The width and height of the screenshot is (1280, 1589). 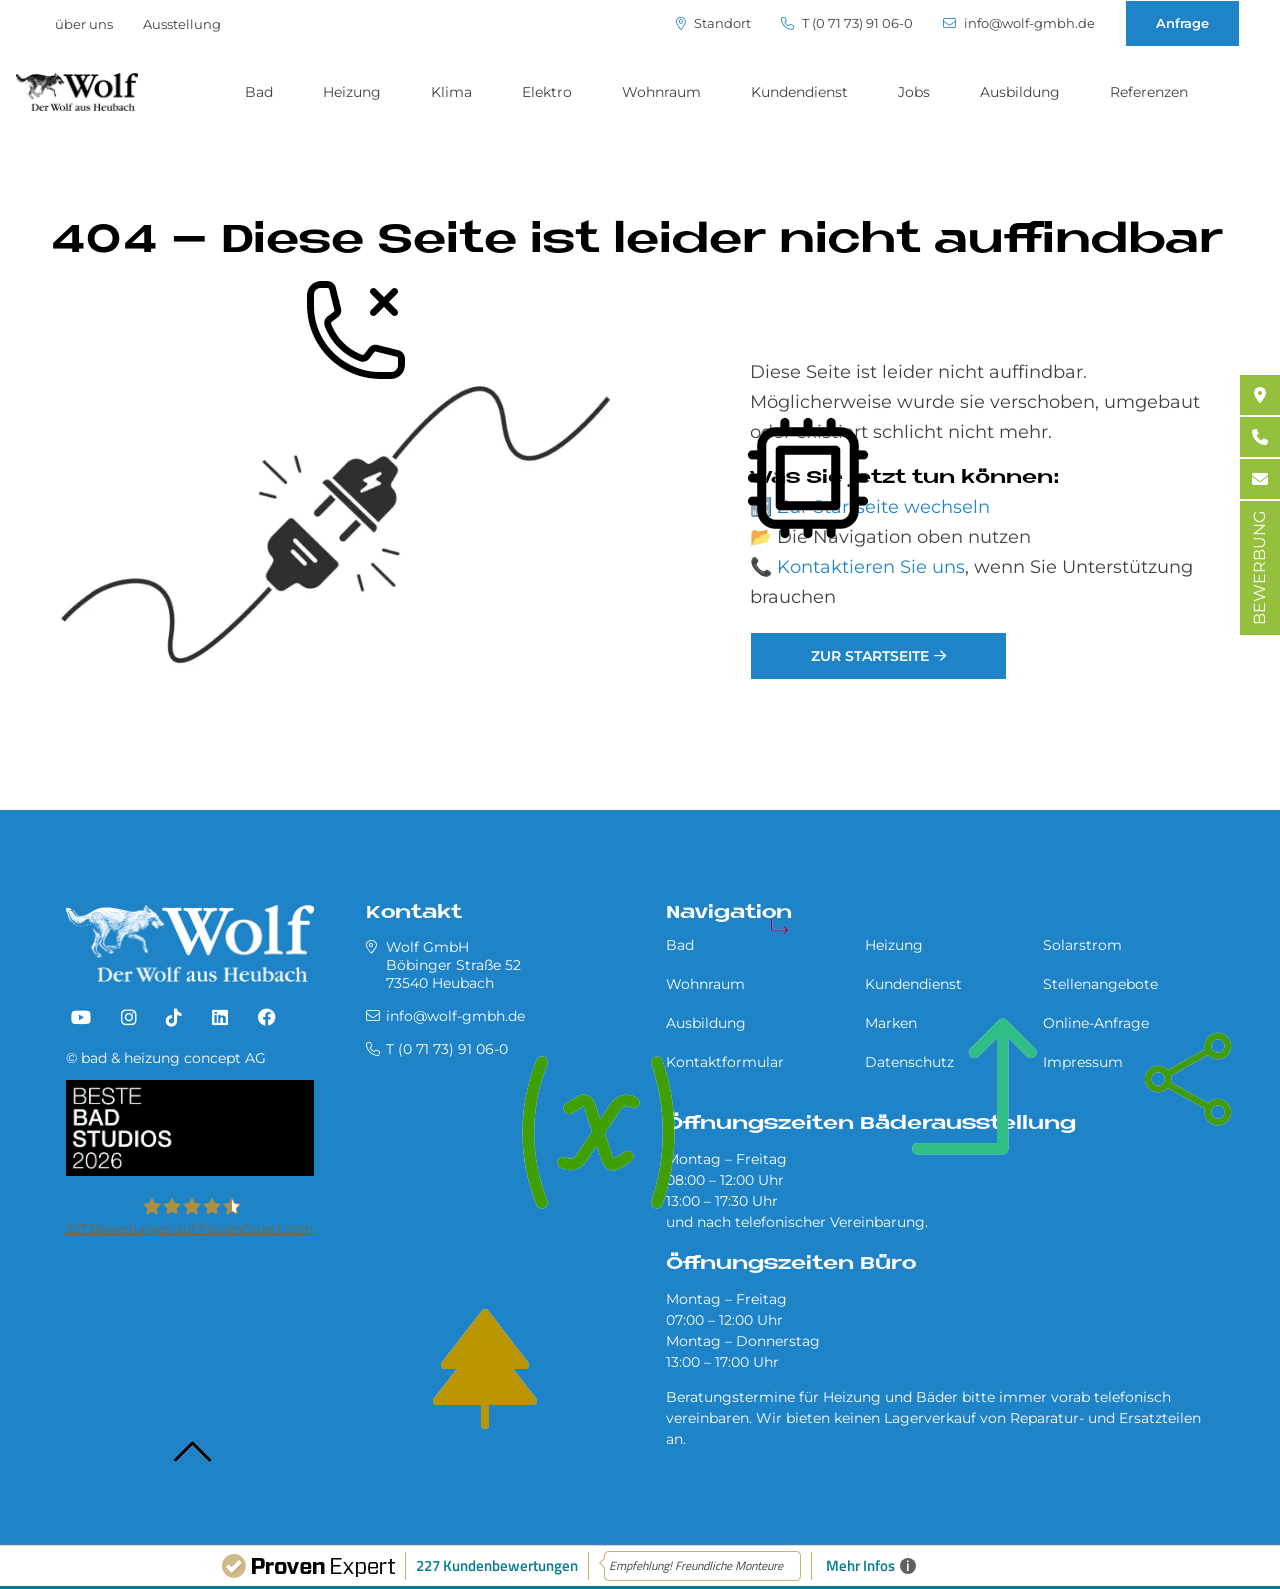 What do you see at coordinates (192, 1451) in the screenshot?
I see `collapse an expanded section` at bounding box center [192, 1451].